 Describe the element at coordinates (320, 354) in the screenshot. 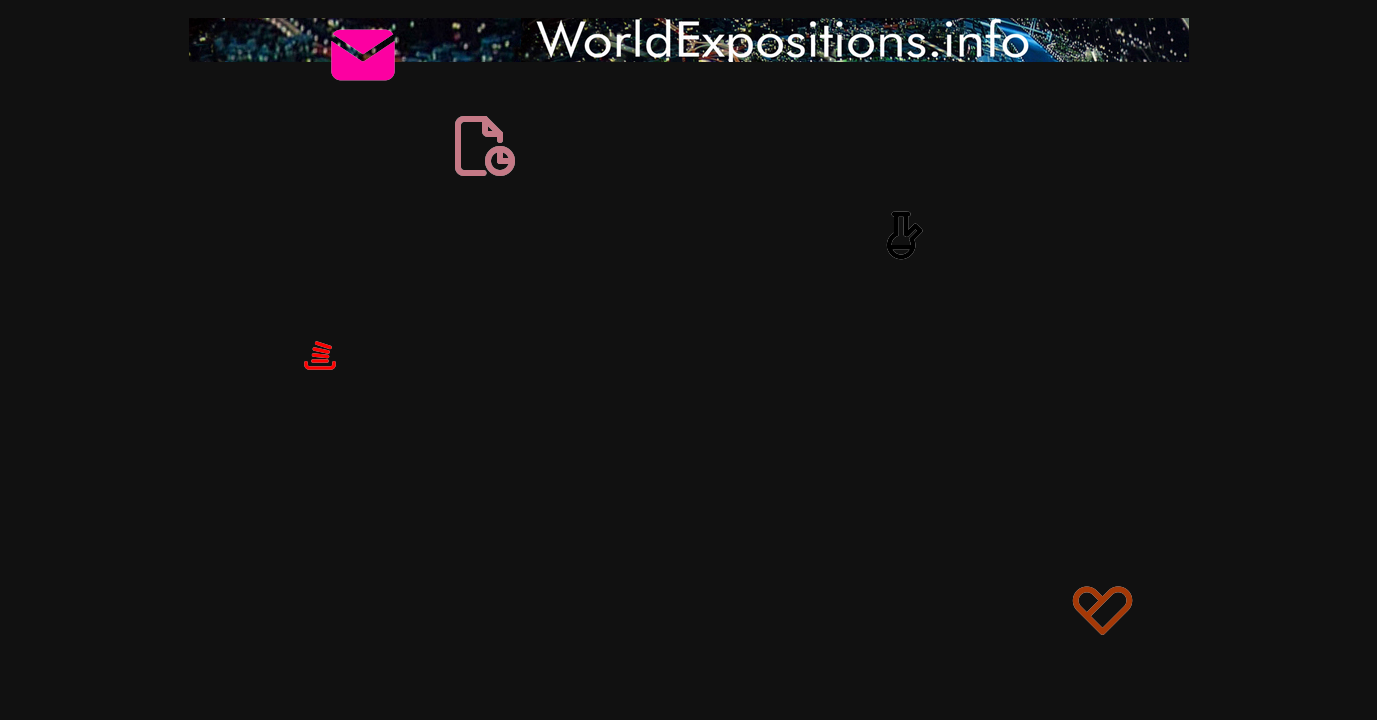

I see `visit stack overflow for developer support` at that location.